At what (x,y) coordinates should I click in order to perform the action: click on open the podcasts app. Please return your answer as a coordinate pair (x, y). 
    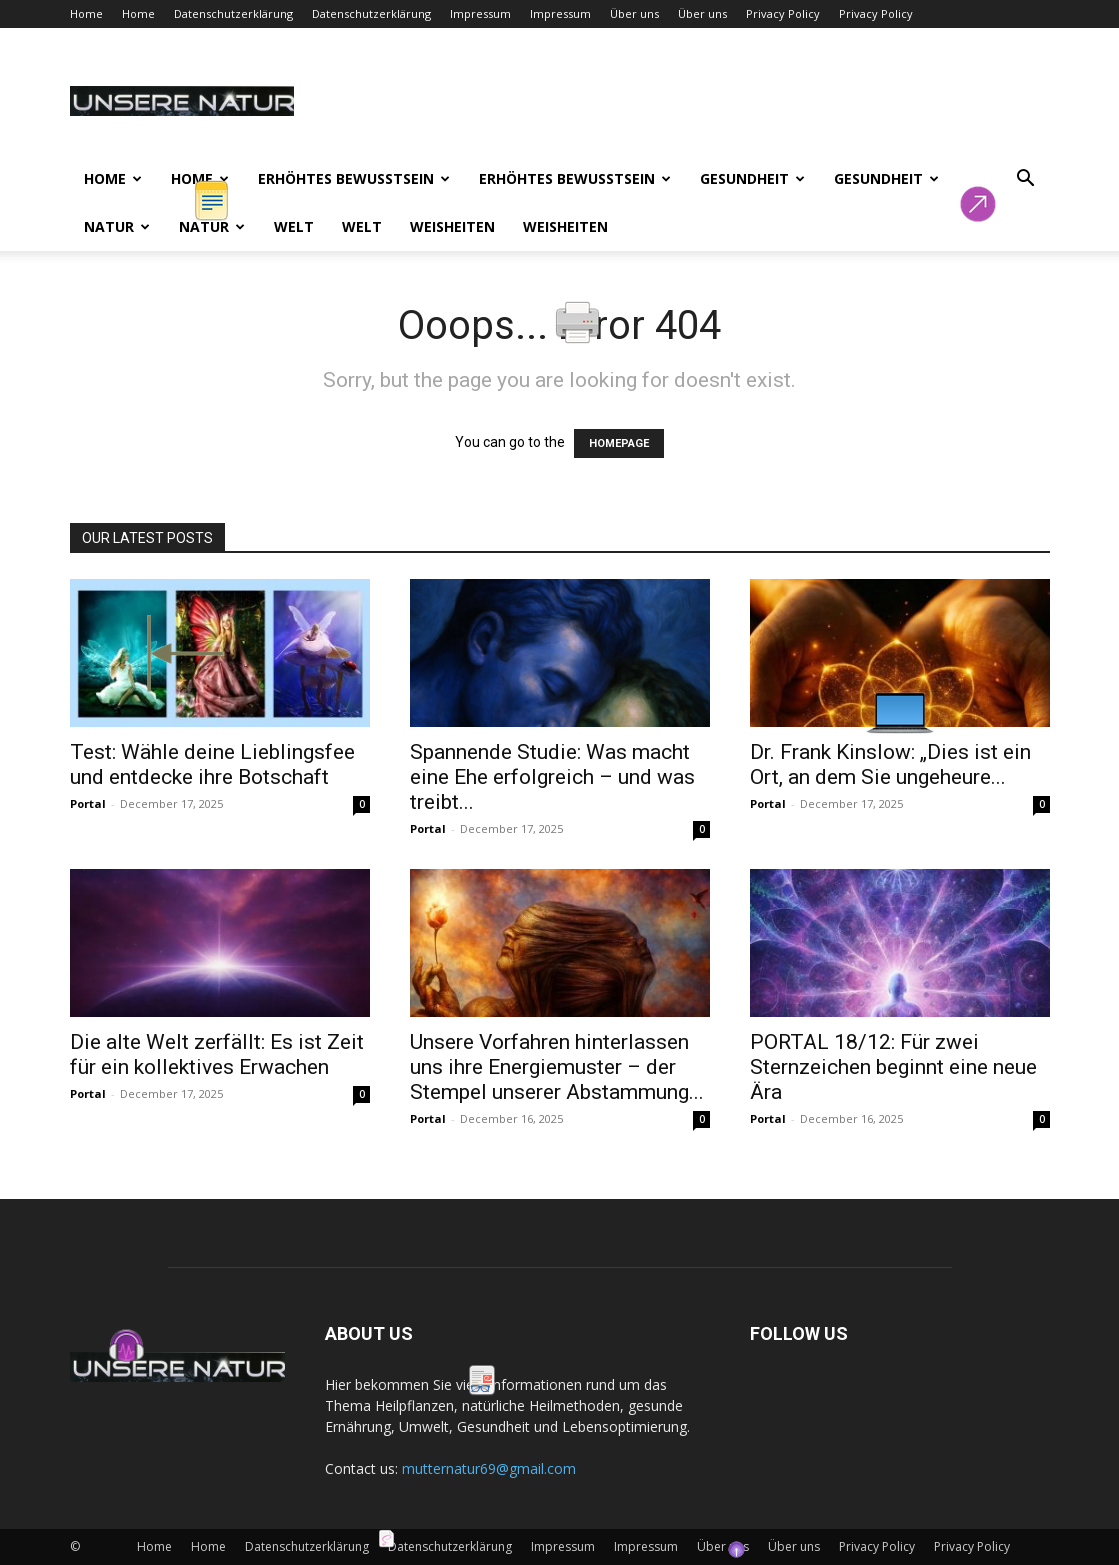
    Looking at the image, I should click on (736, 1549).